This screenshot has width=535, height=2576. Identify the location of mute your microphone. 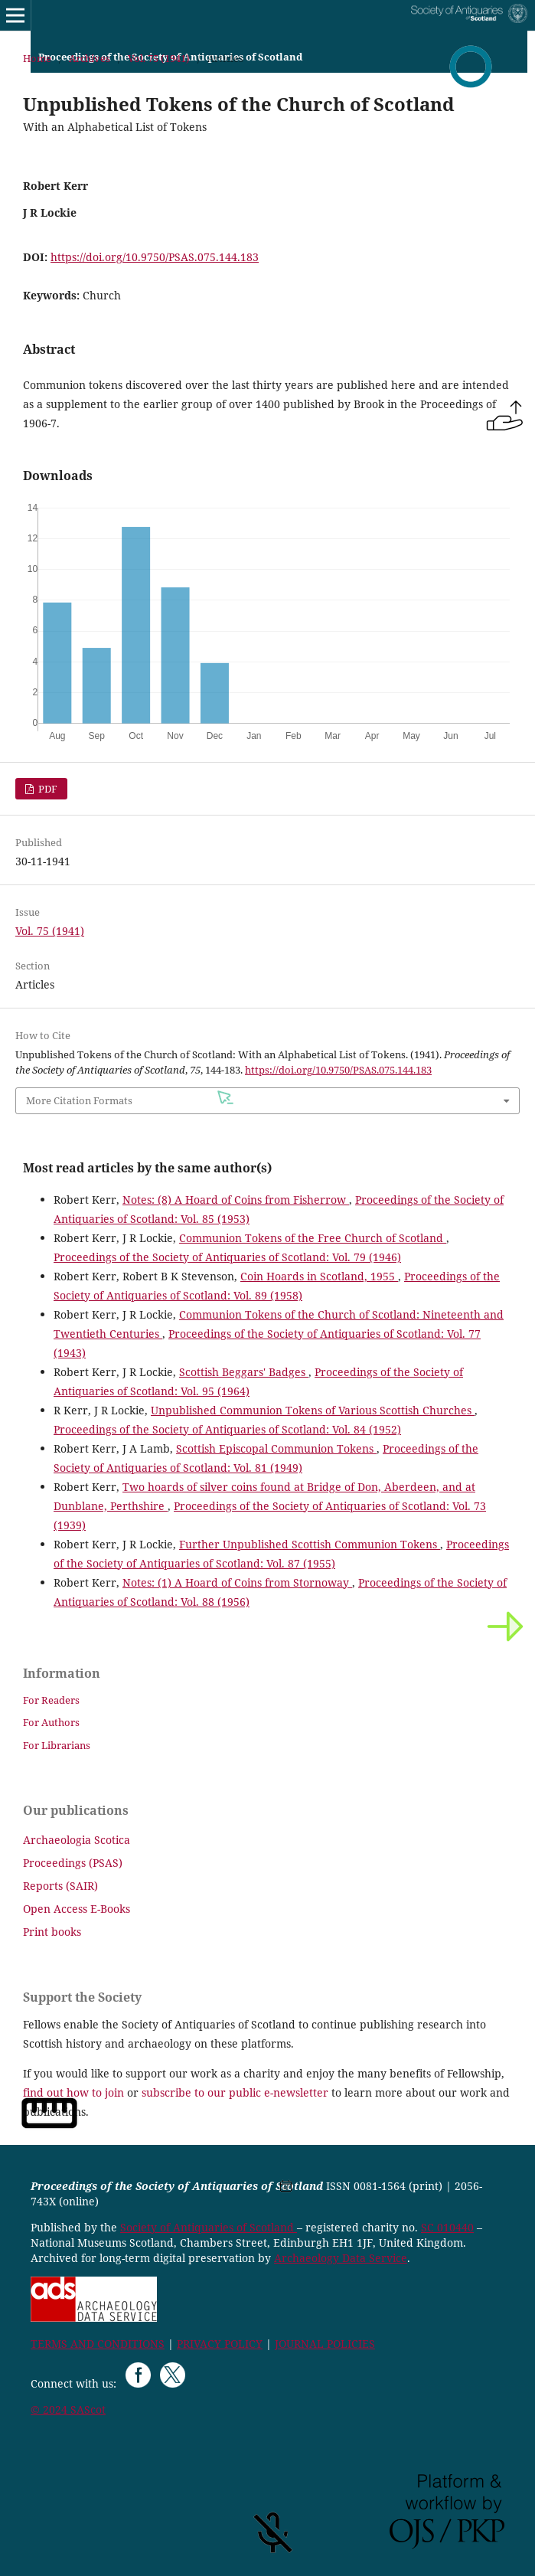
(272, 2533).